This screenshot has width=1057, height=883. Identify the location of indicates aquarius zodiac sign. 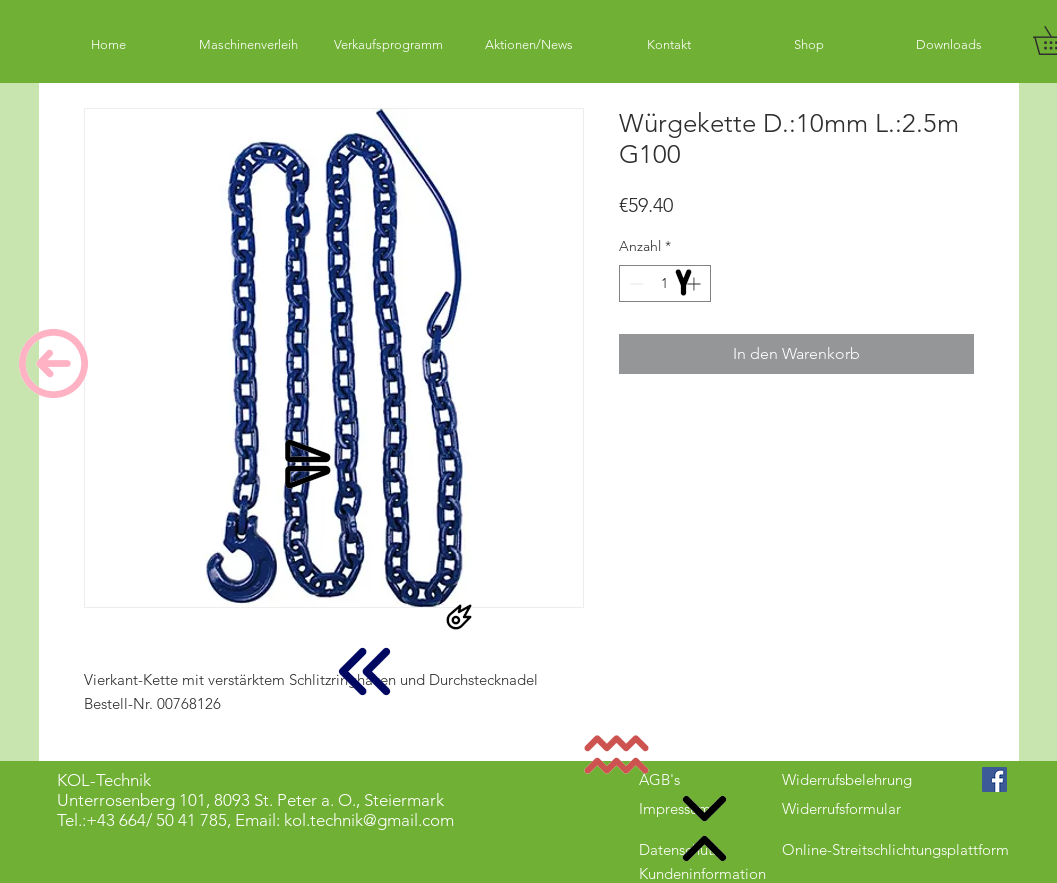
(616, 754).